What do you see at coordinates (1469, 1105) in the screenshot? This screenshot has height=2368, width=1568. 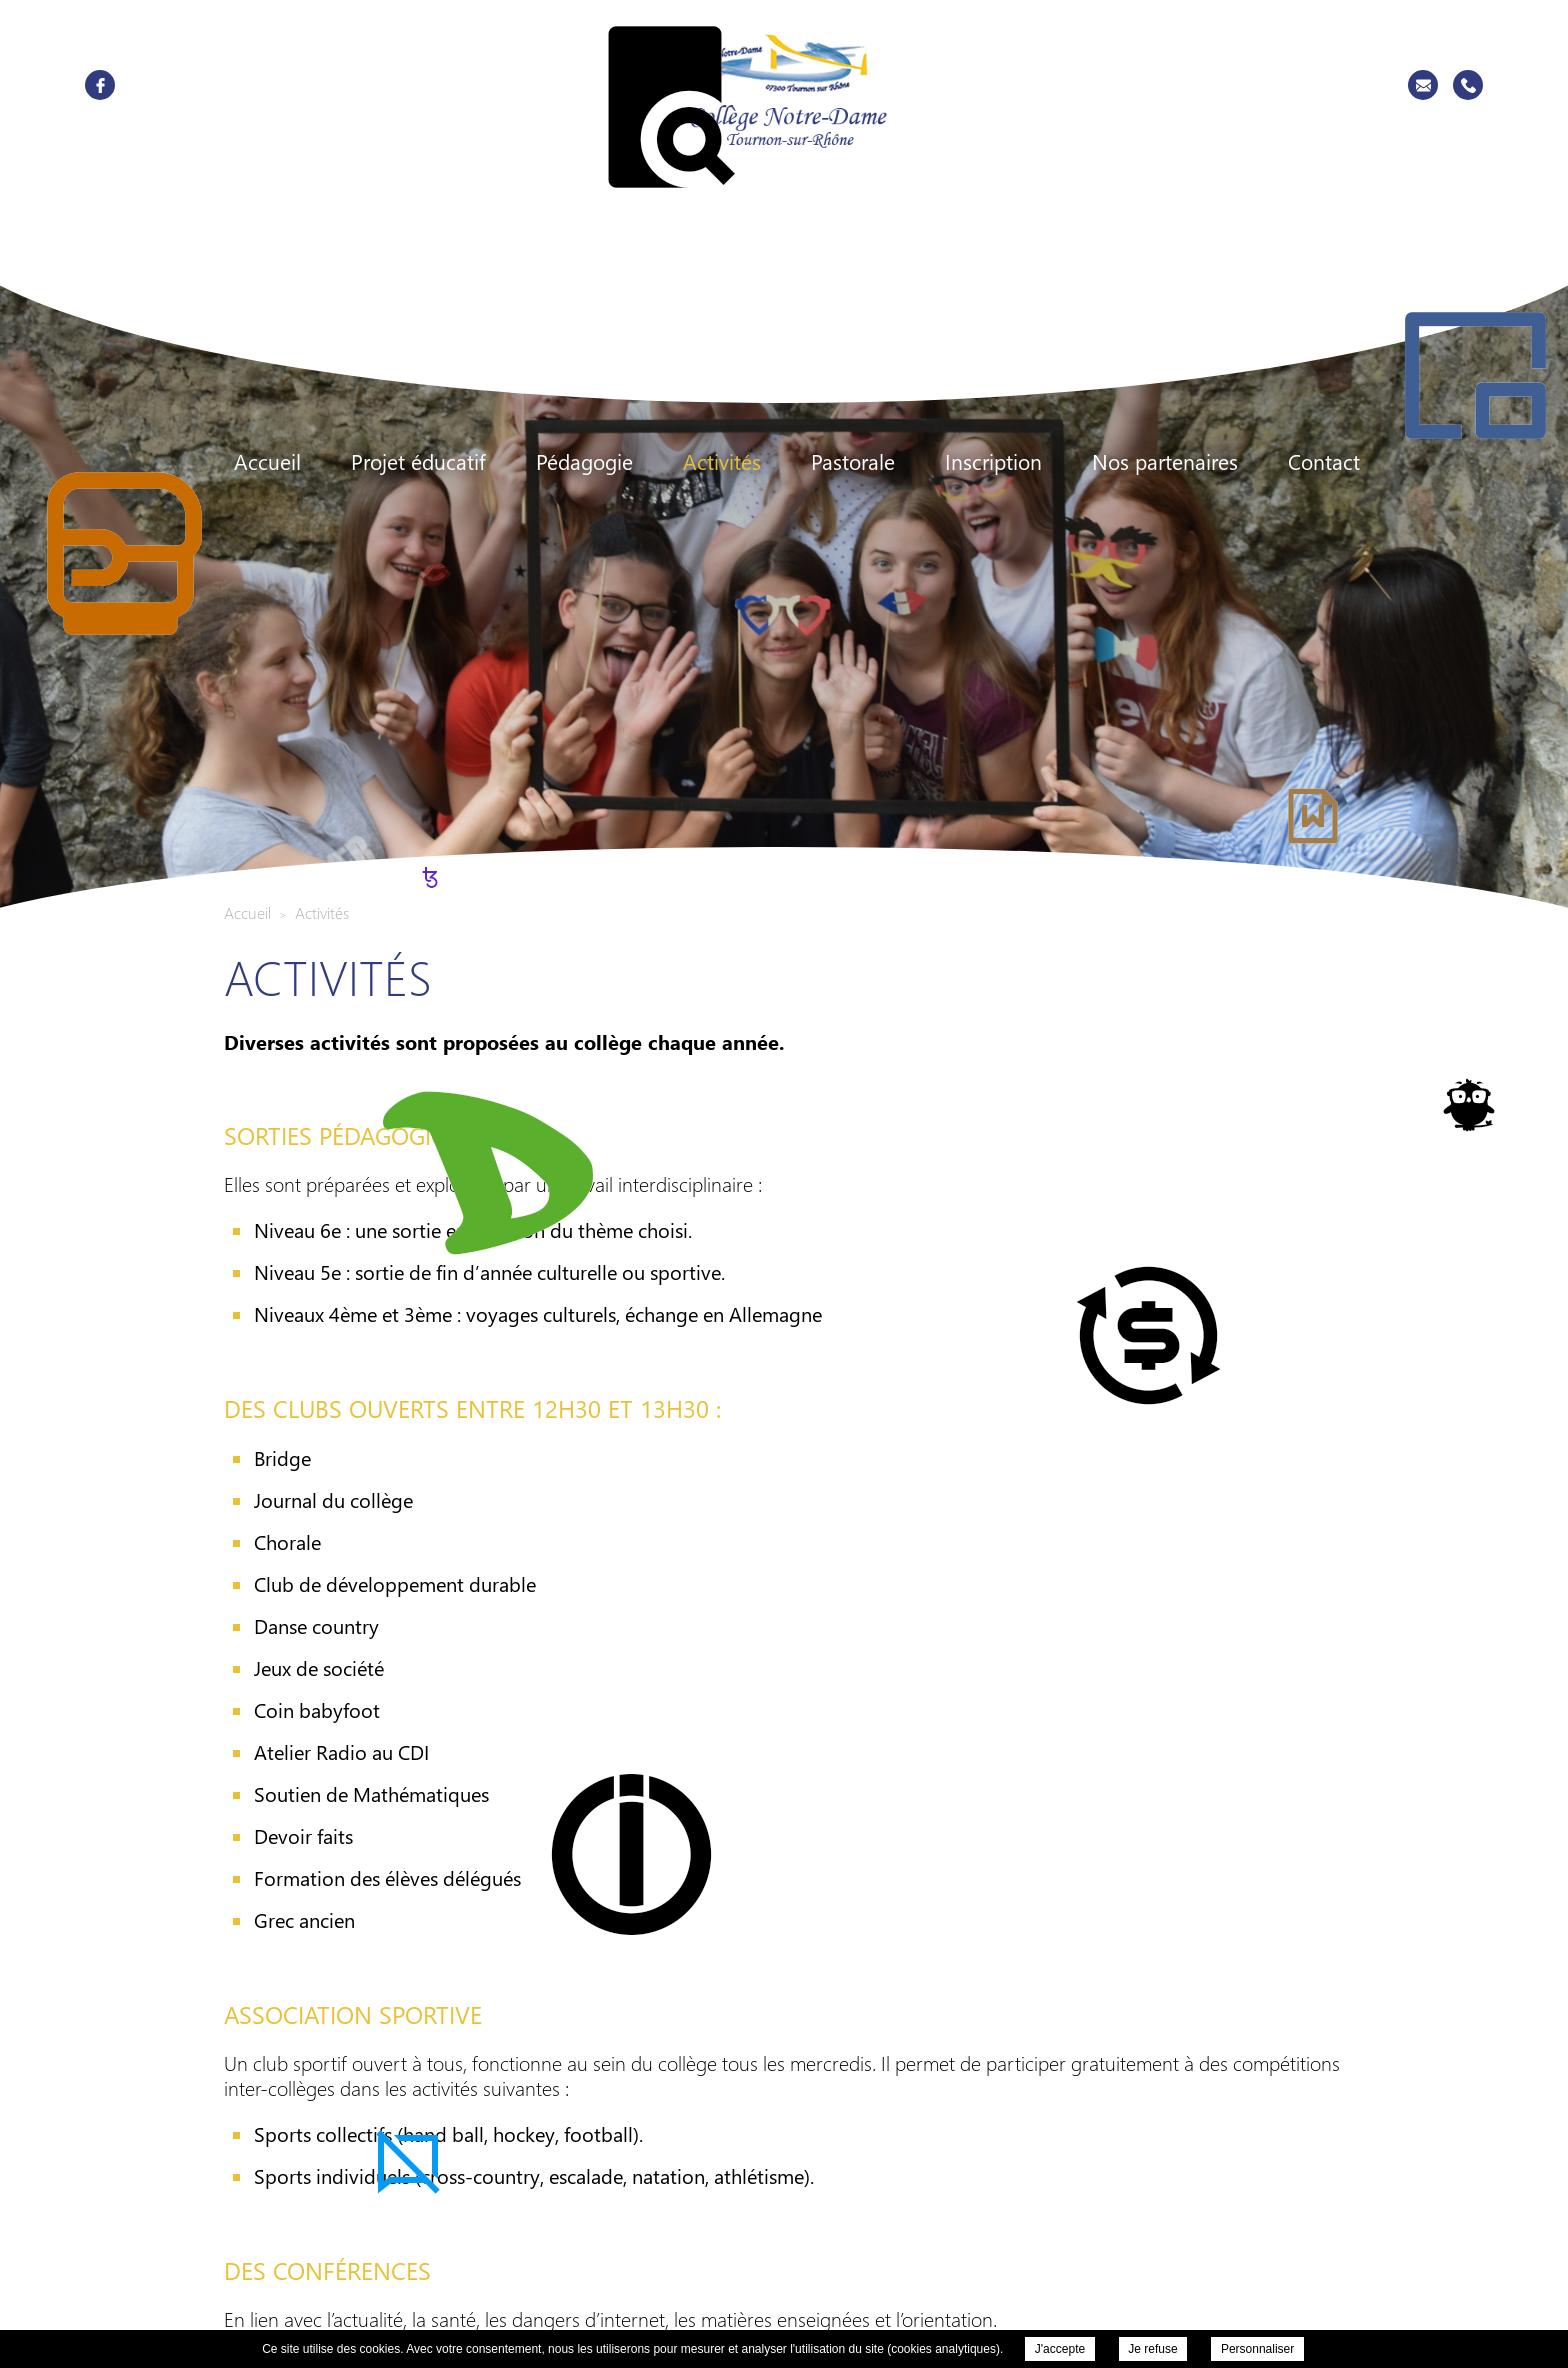 I see `earlybirds brand logo` at bounding box center [1469, 1105].